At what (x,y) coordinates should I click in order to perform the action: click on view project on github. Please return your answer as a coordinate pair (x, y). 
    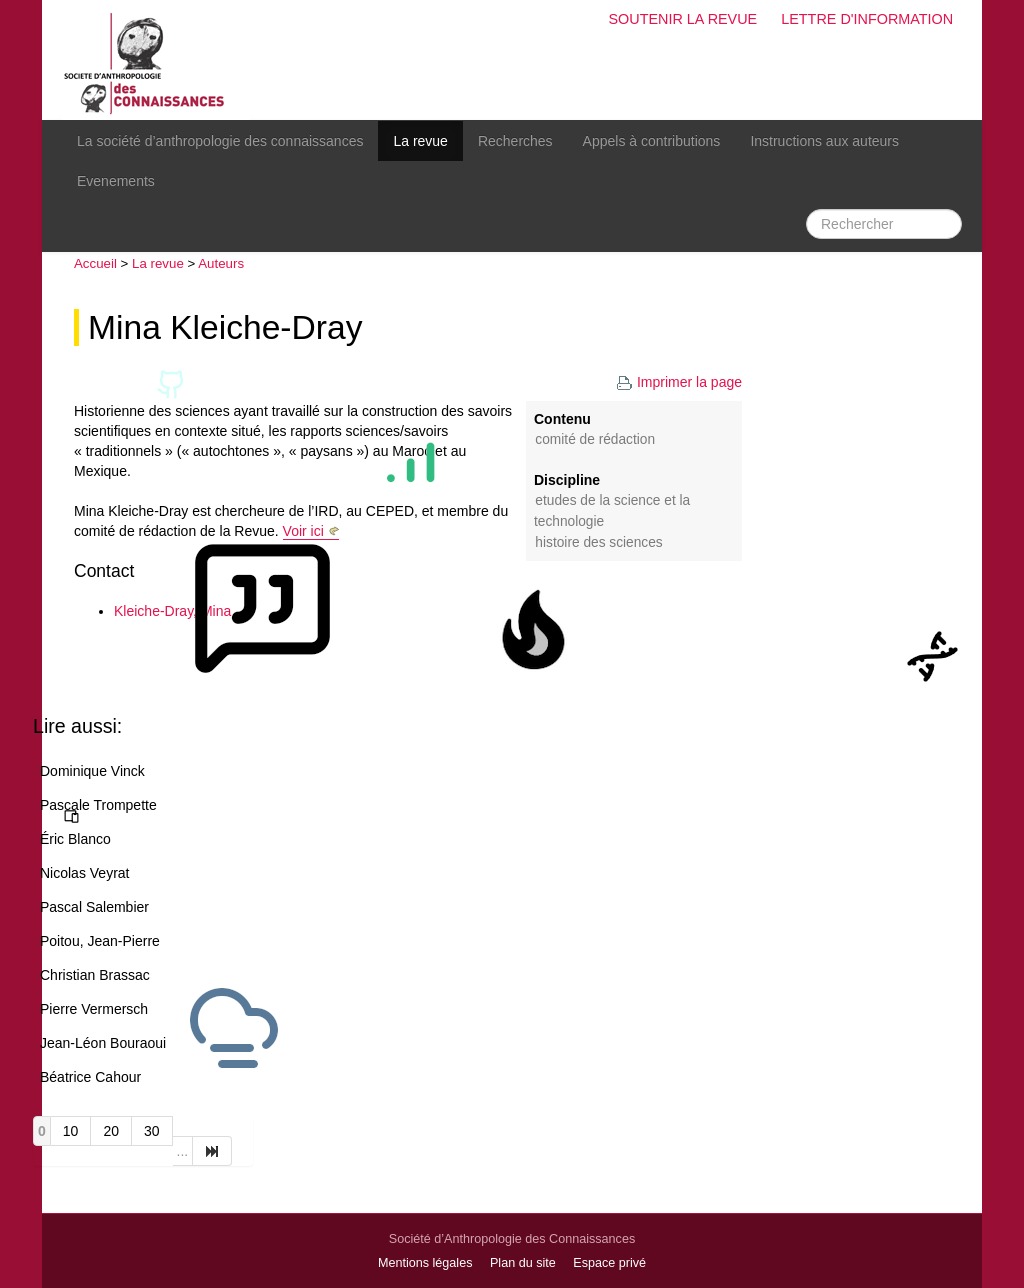
    Looking at the image, I should click on (171, 384).